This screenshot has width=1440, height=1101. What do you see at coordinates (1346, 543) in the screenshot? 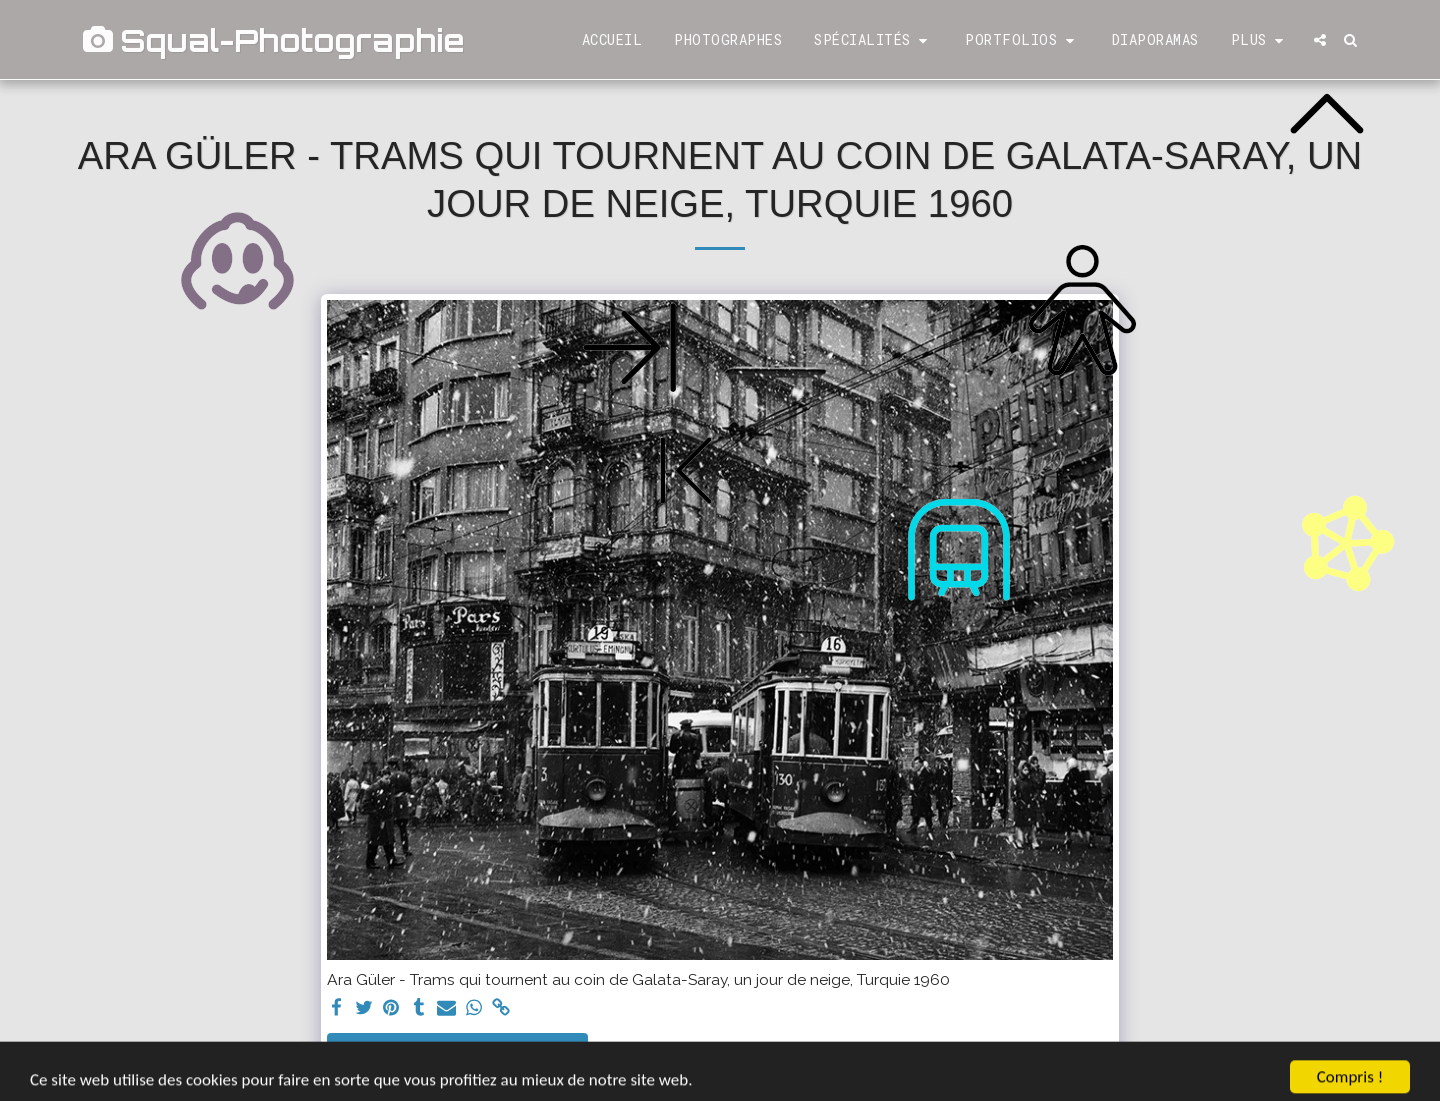
I see `connect to the fediverse network` at bounding box center [1346, 543].